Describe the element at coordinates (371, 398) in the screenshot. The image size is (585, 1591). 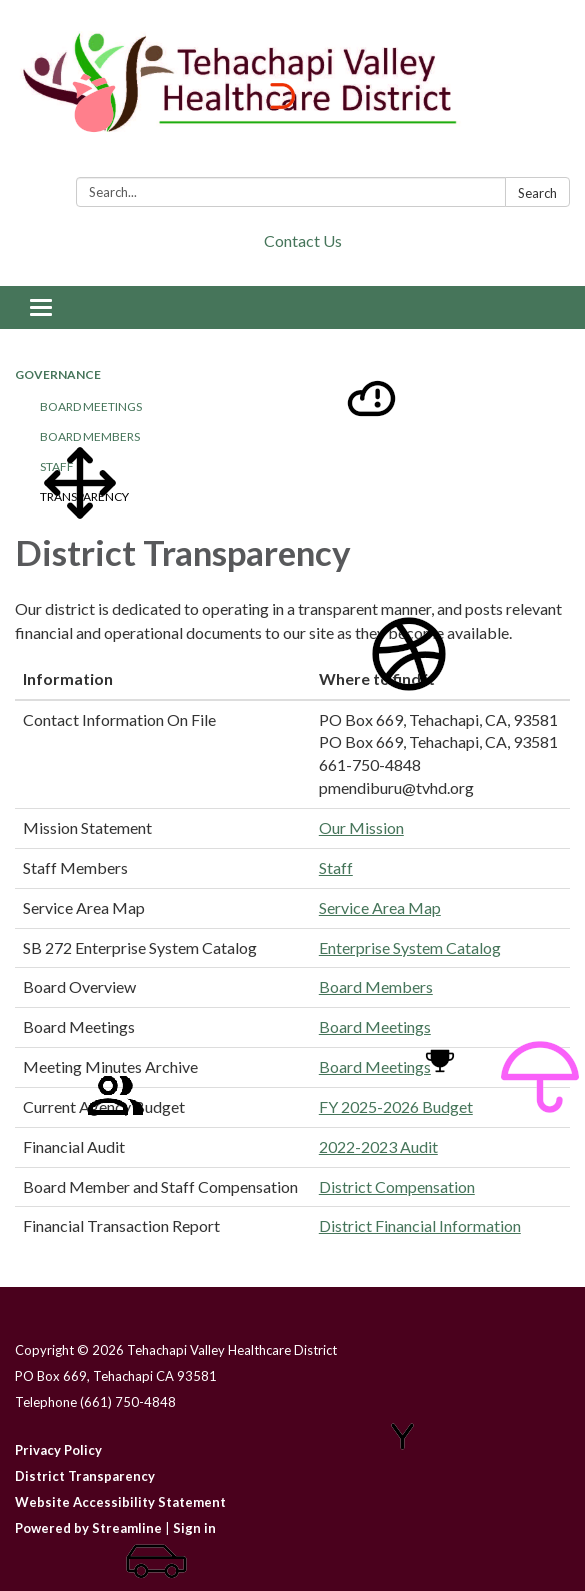
I see `cloud storage warning or error` at that location.